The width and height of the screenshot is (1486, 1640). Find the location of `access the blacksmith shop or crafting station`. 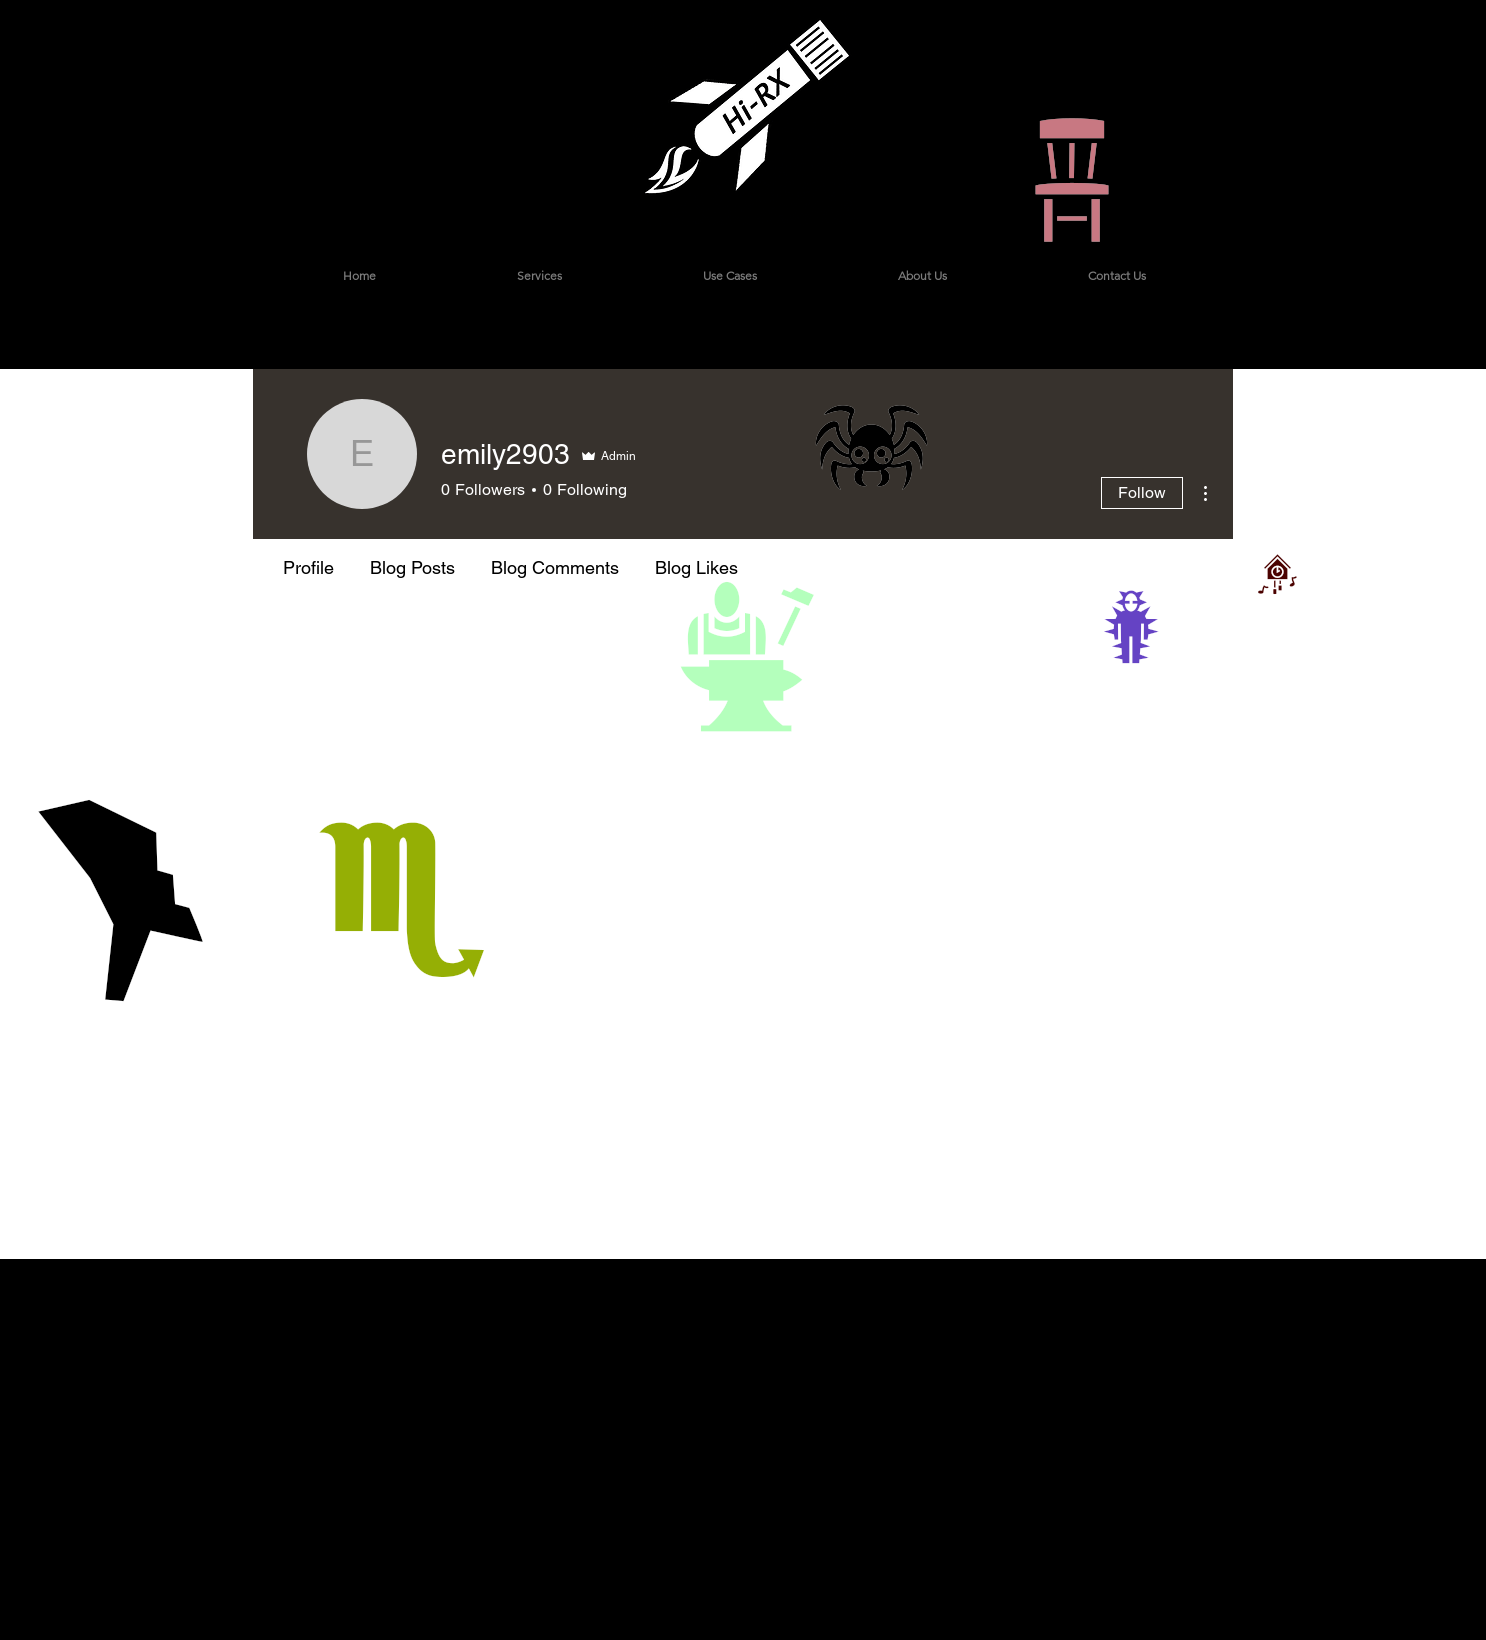

access the blacksmith shop or crafting station is located at coordinates (741, 655).